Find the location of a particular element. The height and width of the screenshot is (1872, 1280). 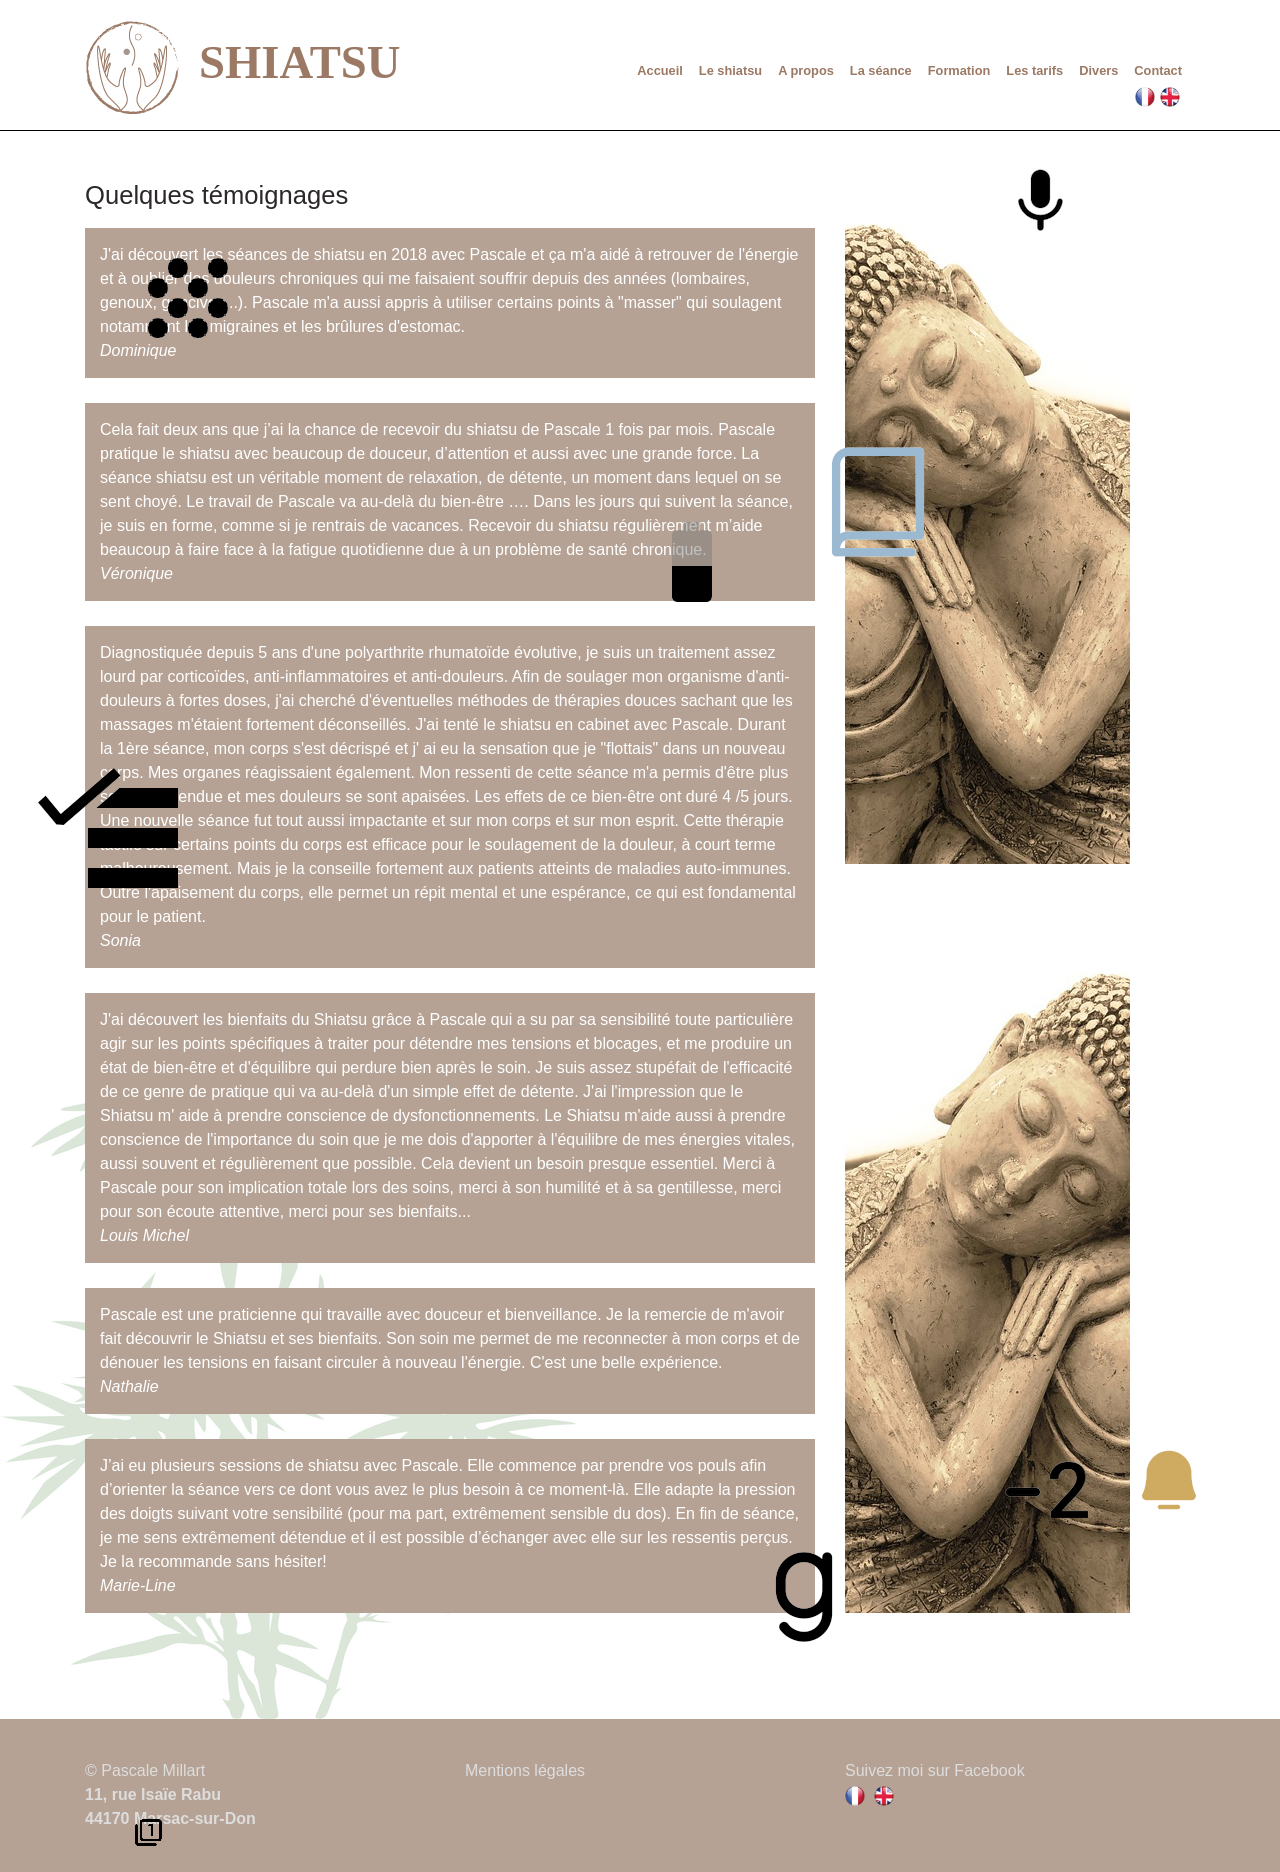

view notifications is located at coordinates (1169, 1480).